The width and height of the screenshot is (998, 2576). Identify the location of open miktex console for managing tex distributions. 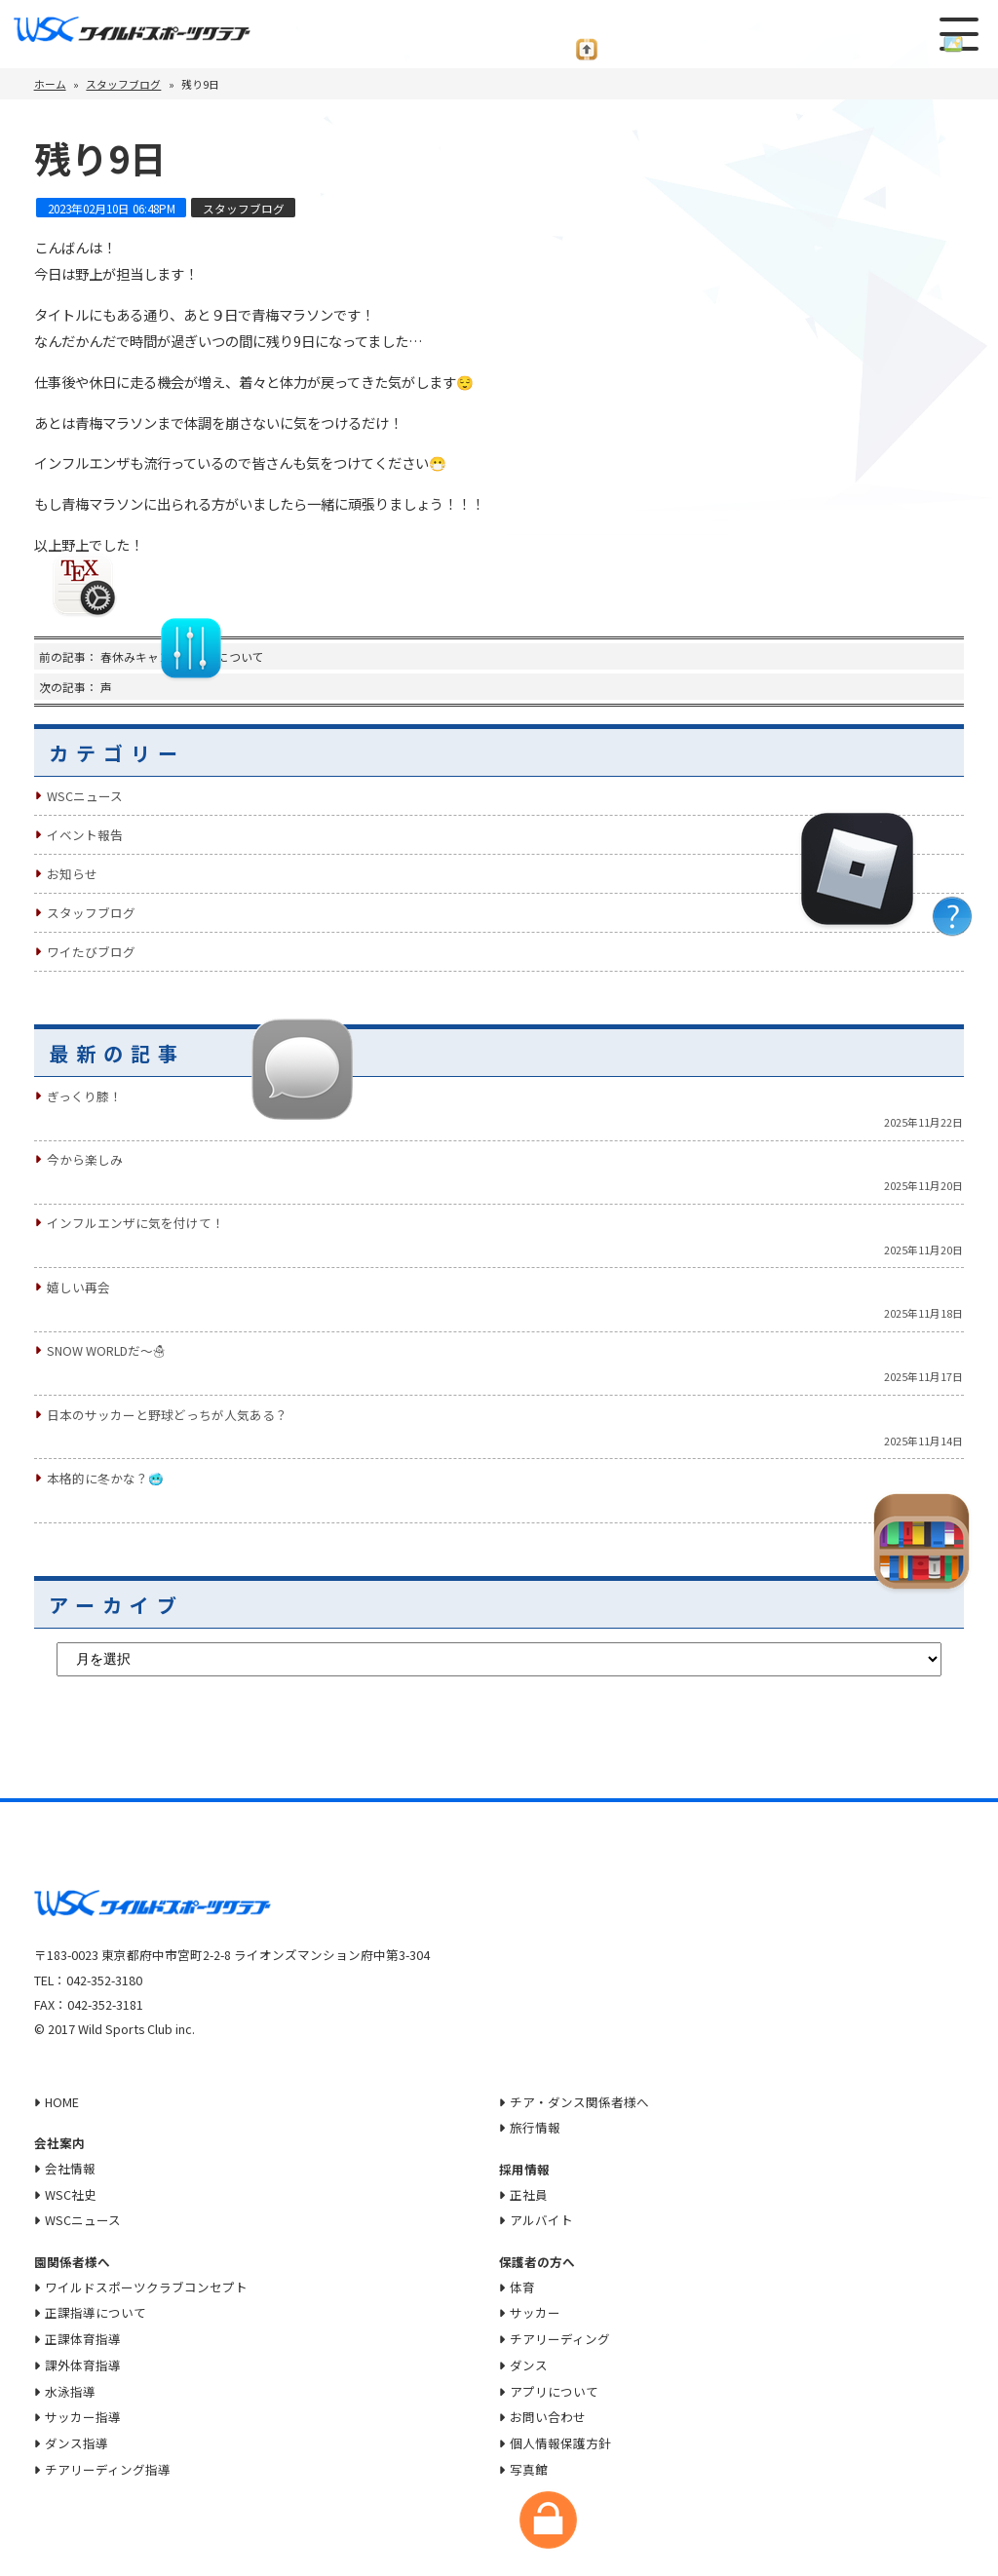
(83, 584).